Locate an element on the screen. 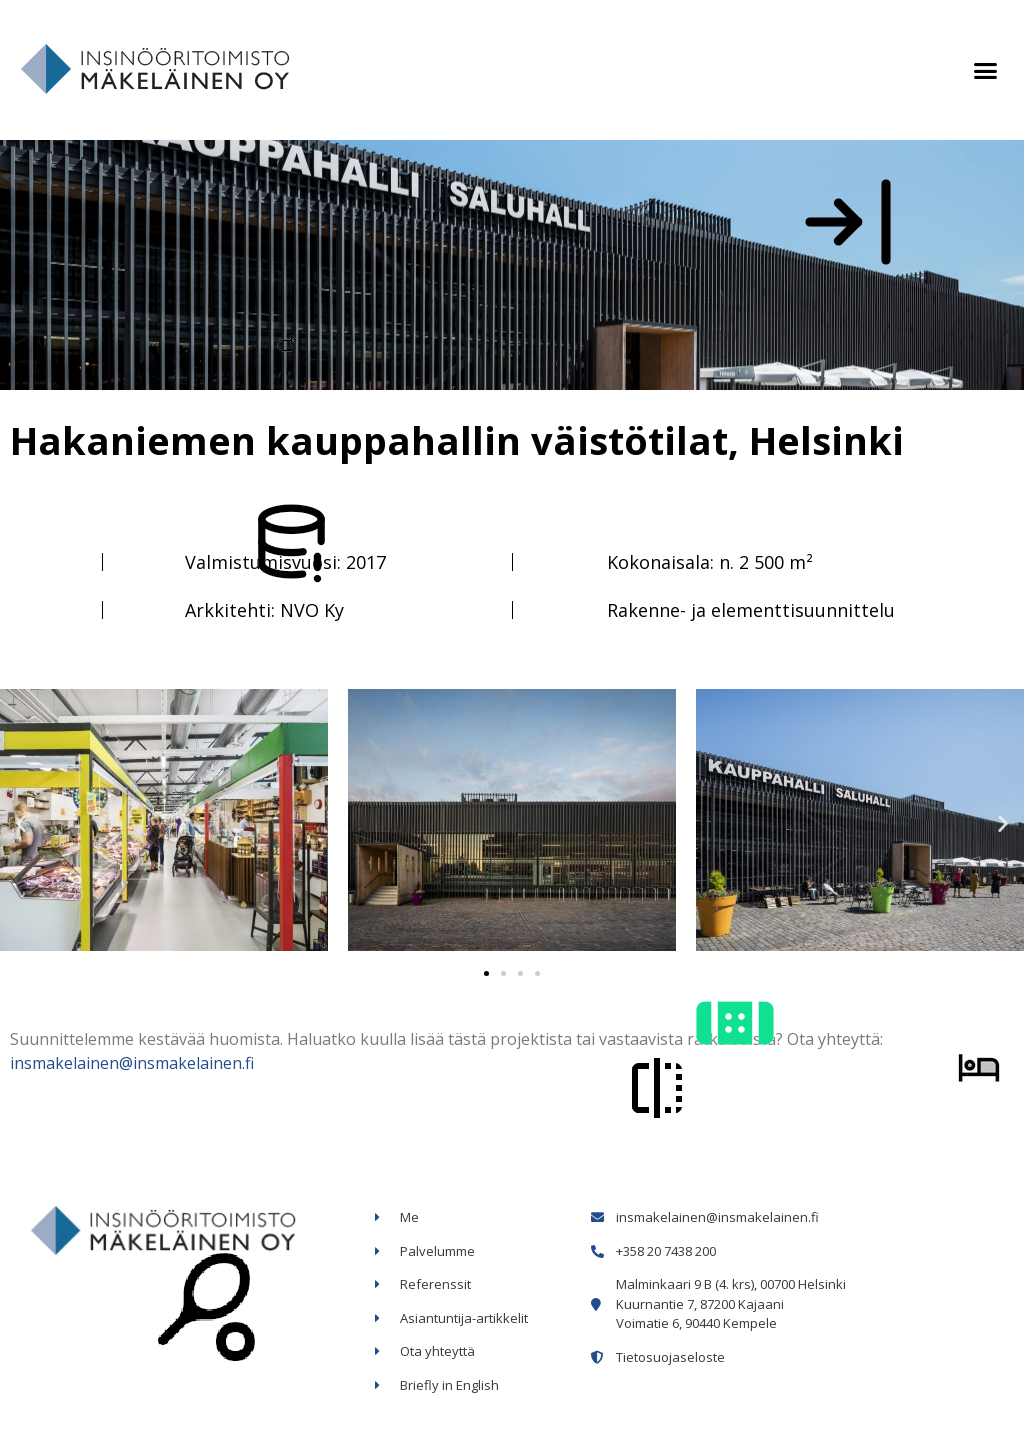 This screenshot has height=1435, width=1024. collapse sidebar or panel to the right is located at coordinates (848, 222).